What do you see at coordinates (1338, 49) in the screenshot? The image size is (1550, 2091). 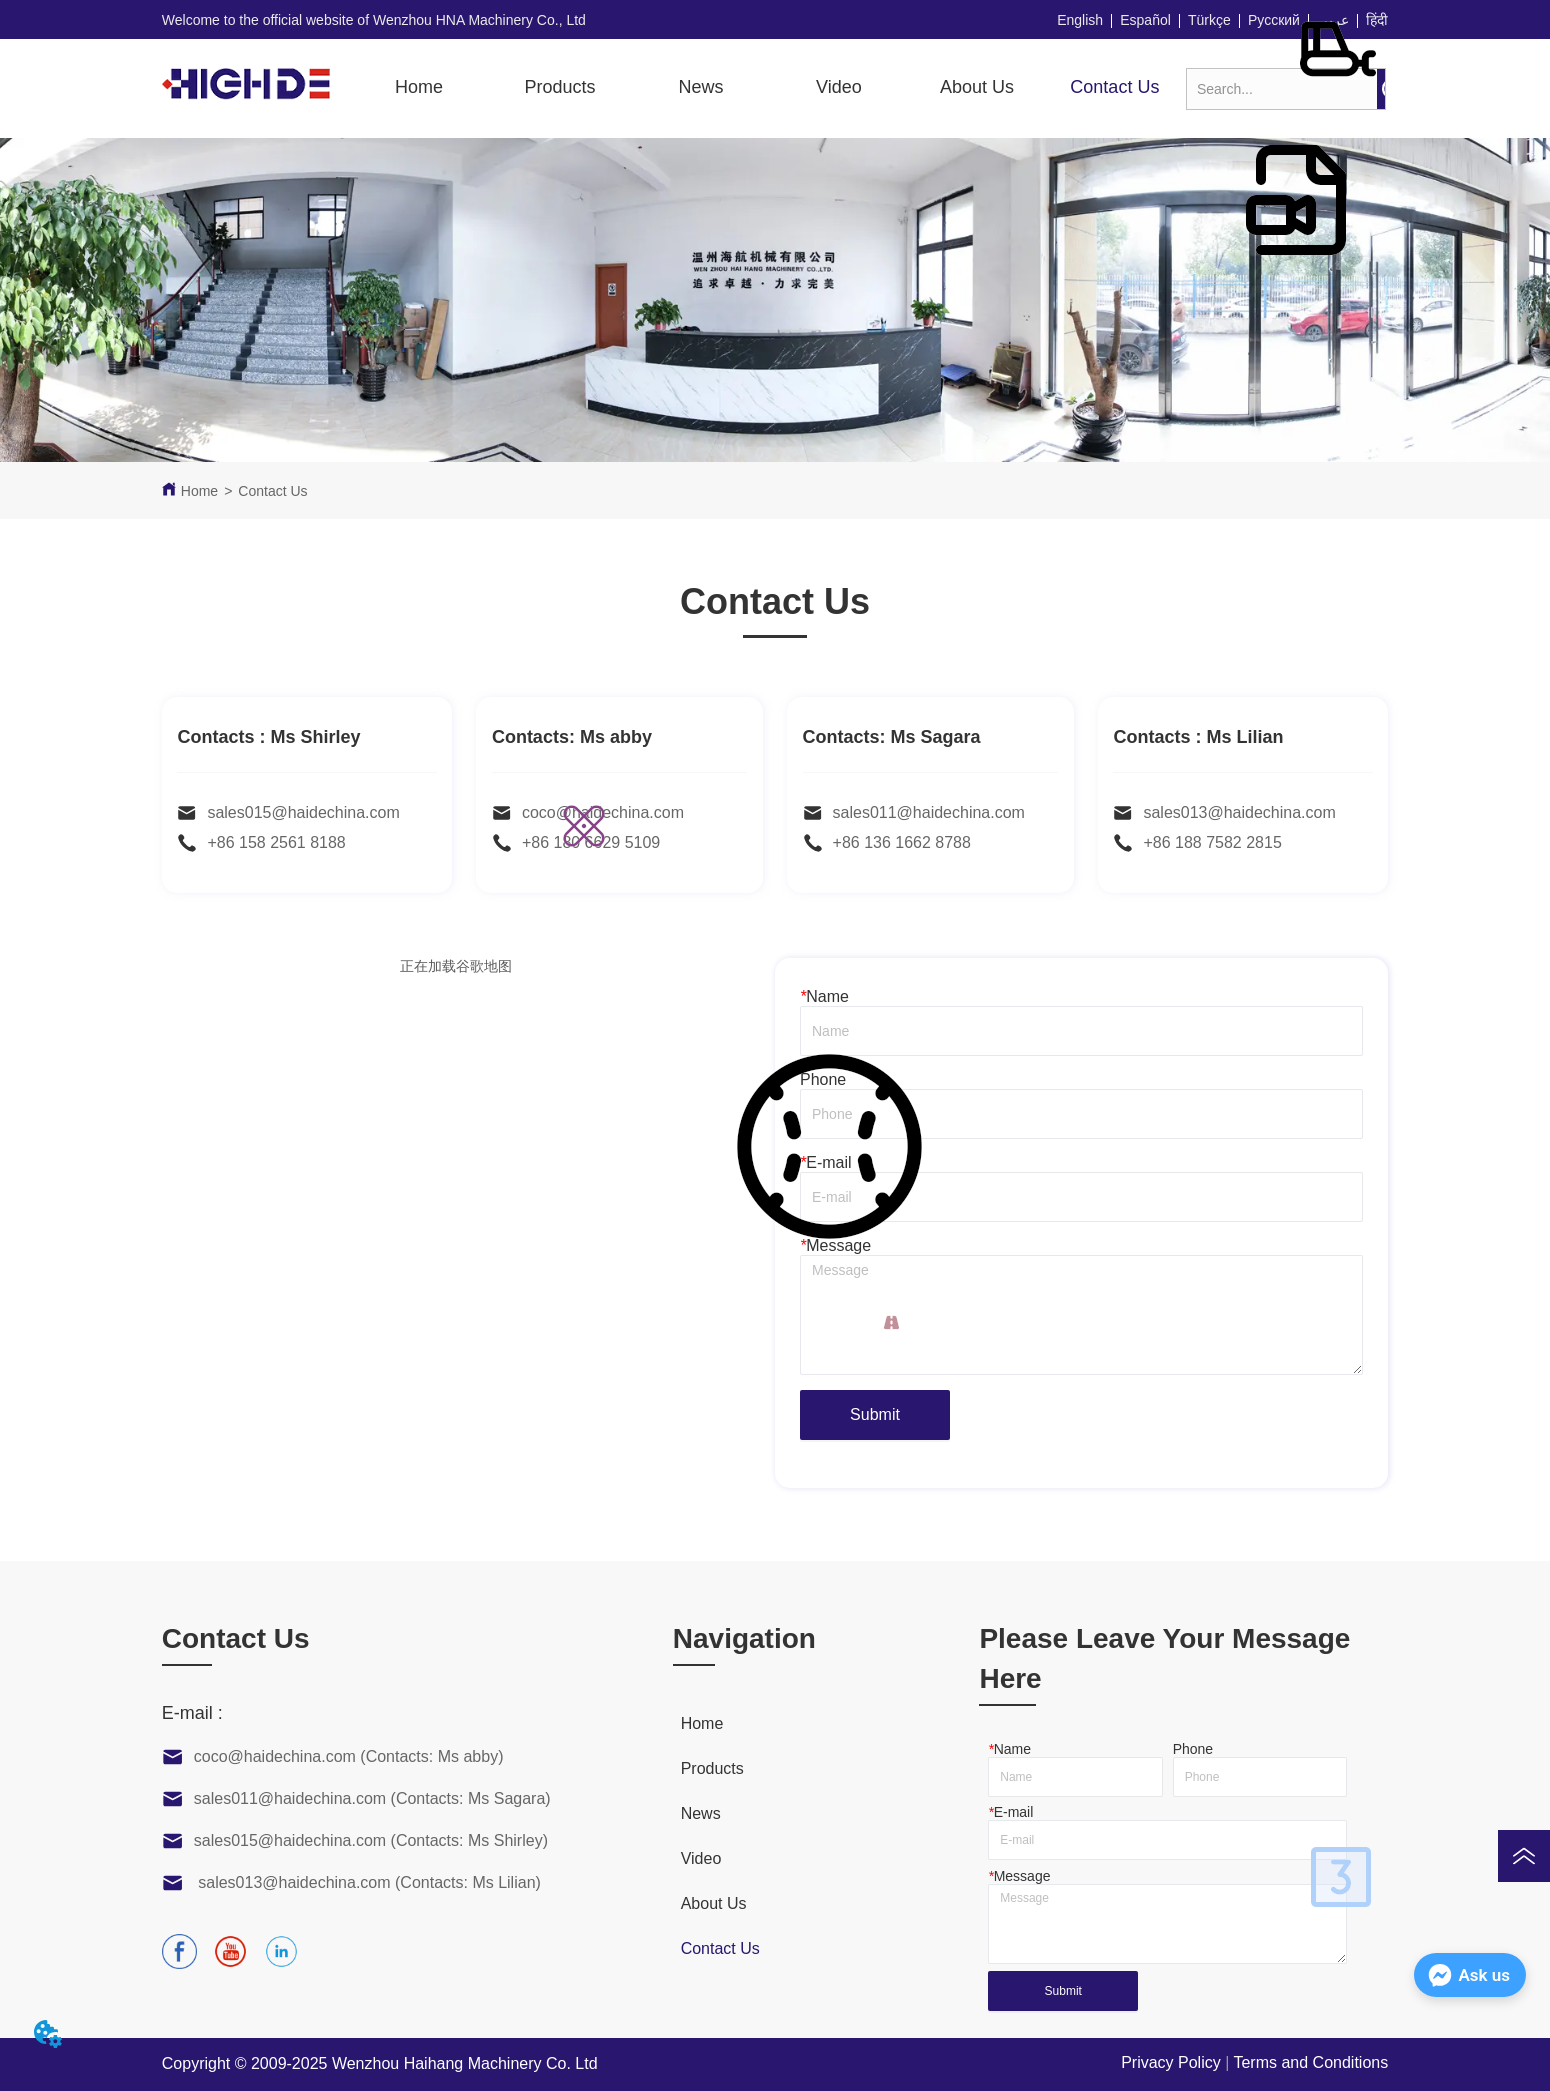 I see `construction or building project category` at bounding box center [1338, 49].